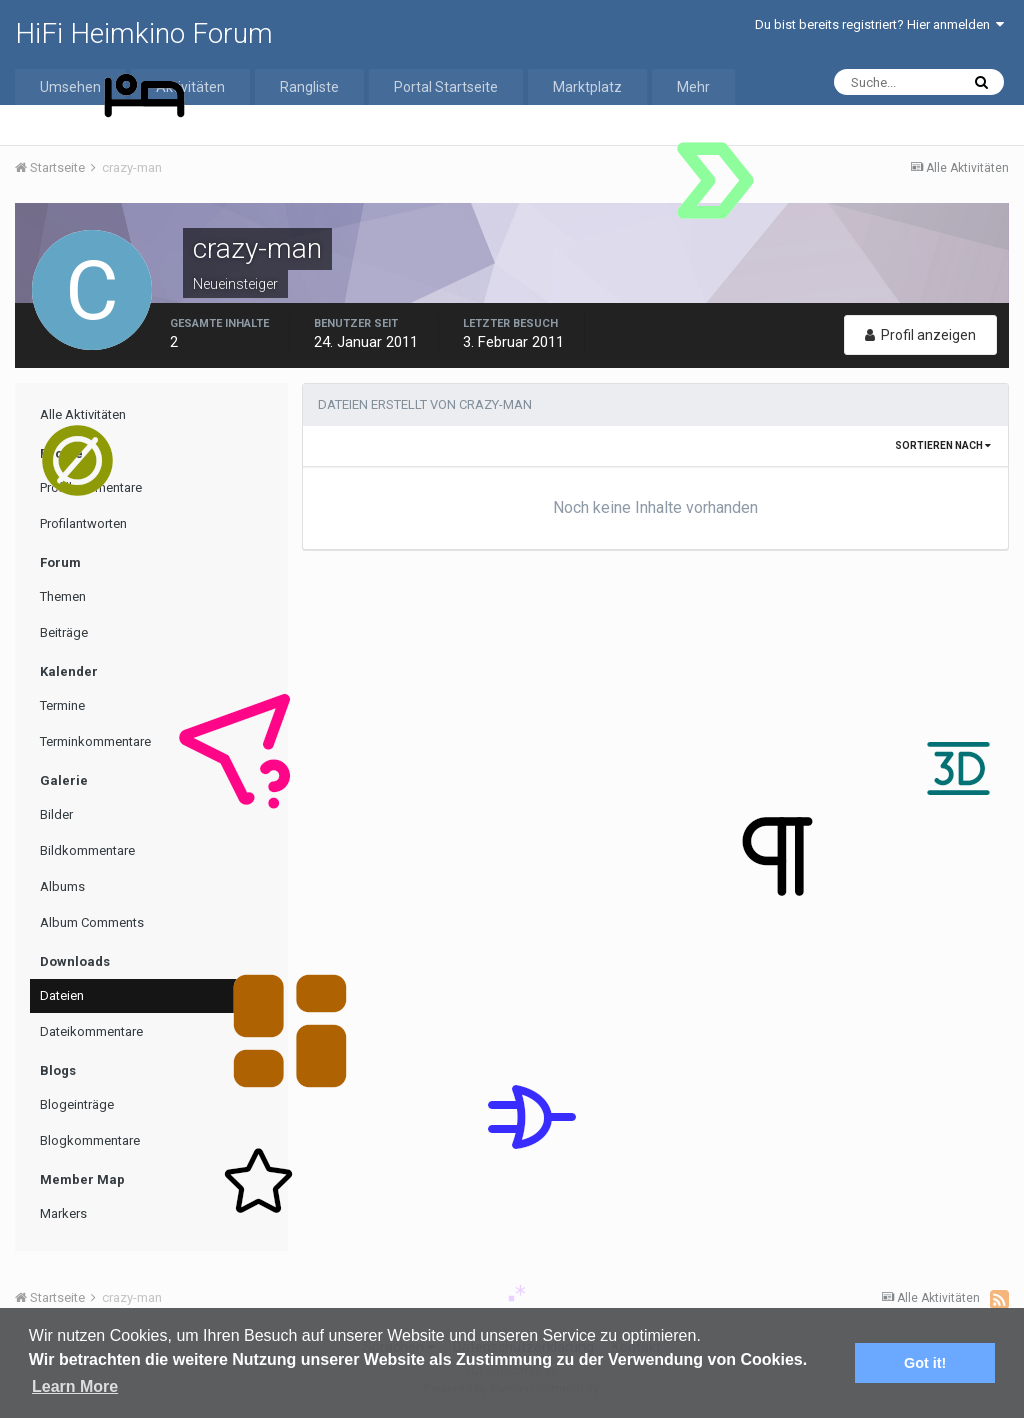  Describe the element at coordinates (290, 1031) in the screenshot. I see `open dashboard view` at that location.